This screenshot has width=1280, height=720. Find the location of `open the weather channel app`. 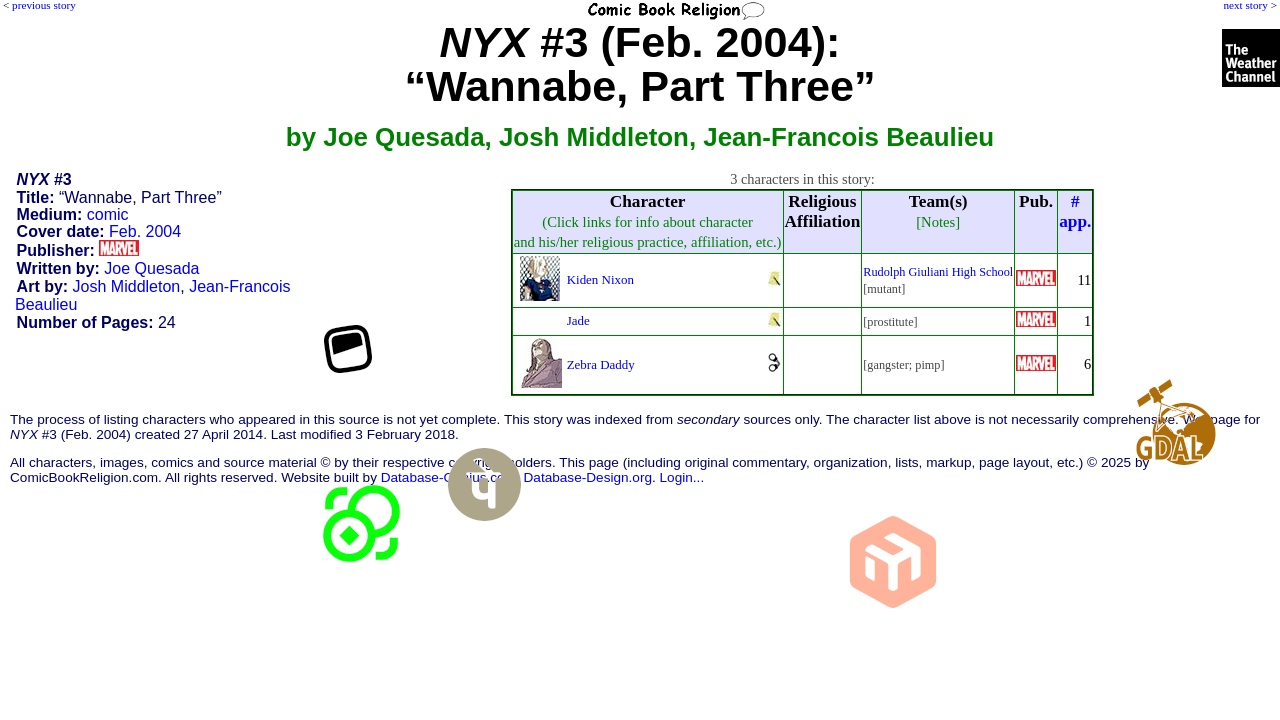

open the weather channel app is located at coordinates (1251, 58).